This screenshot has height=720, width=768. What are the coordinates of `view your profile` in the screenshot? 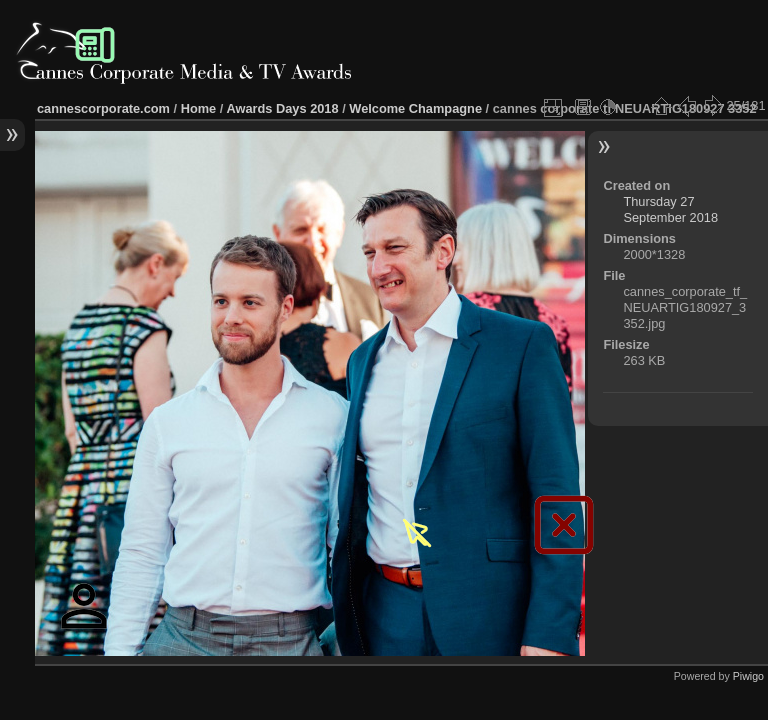 It's located at (84, 606).